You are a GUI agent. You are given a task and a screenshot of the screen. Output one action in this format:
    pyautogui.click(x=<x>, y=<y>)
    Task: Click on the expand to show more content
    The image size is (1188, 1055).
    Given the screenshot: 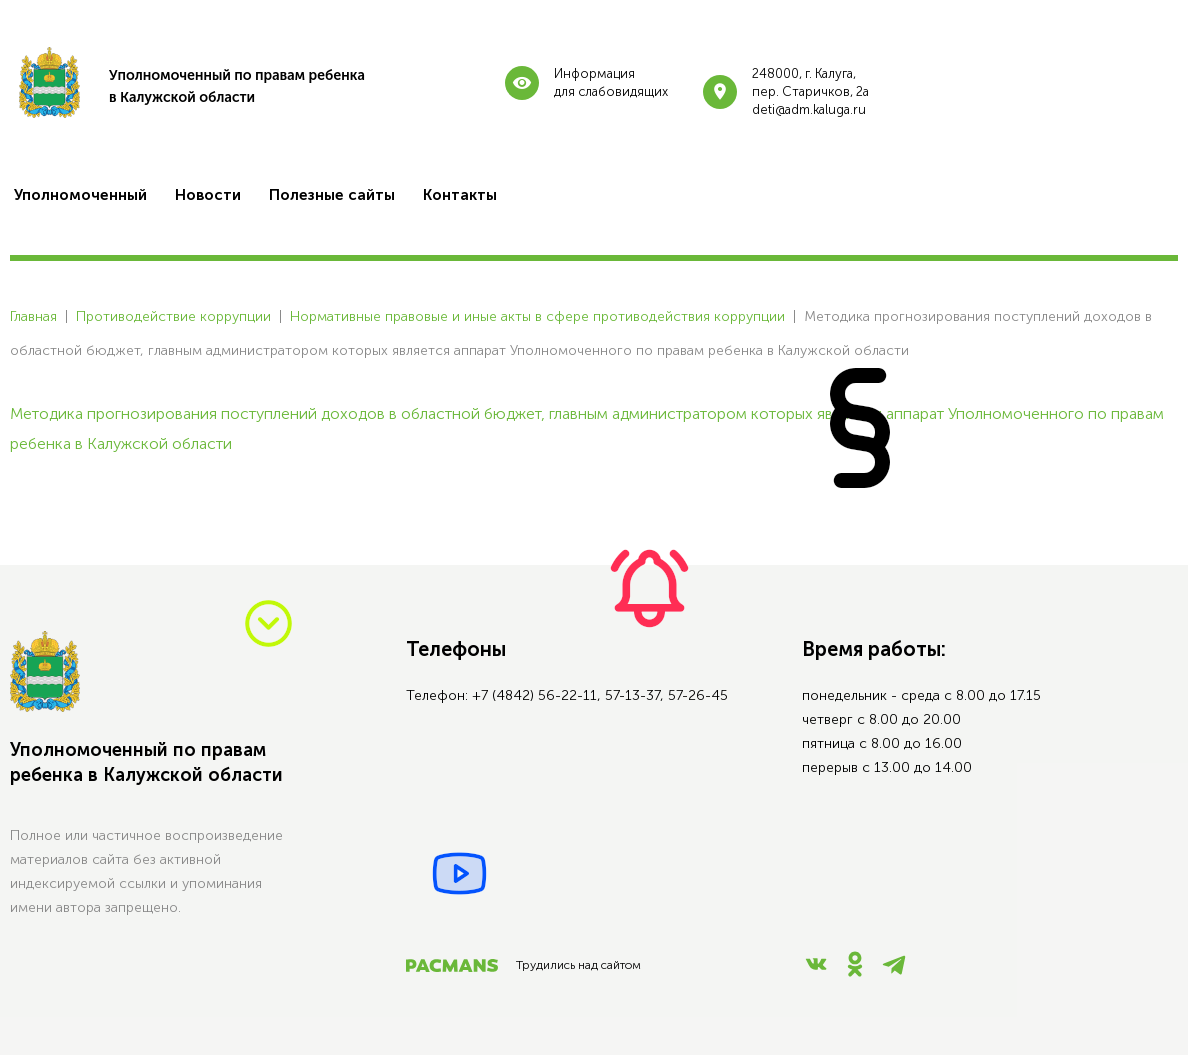 What is the action you would take?
    pyautogui.click(x=268, y=623)
    